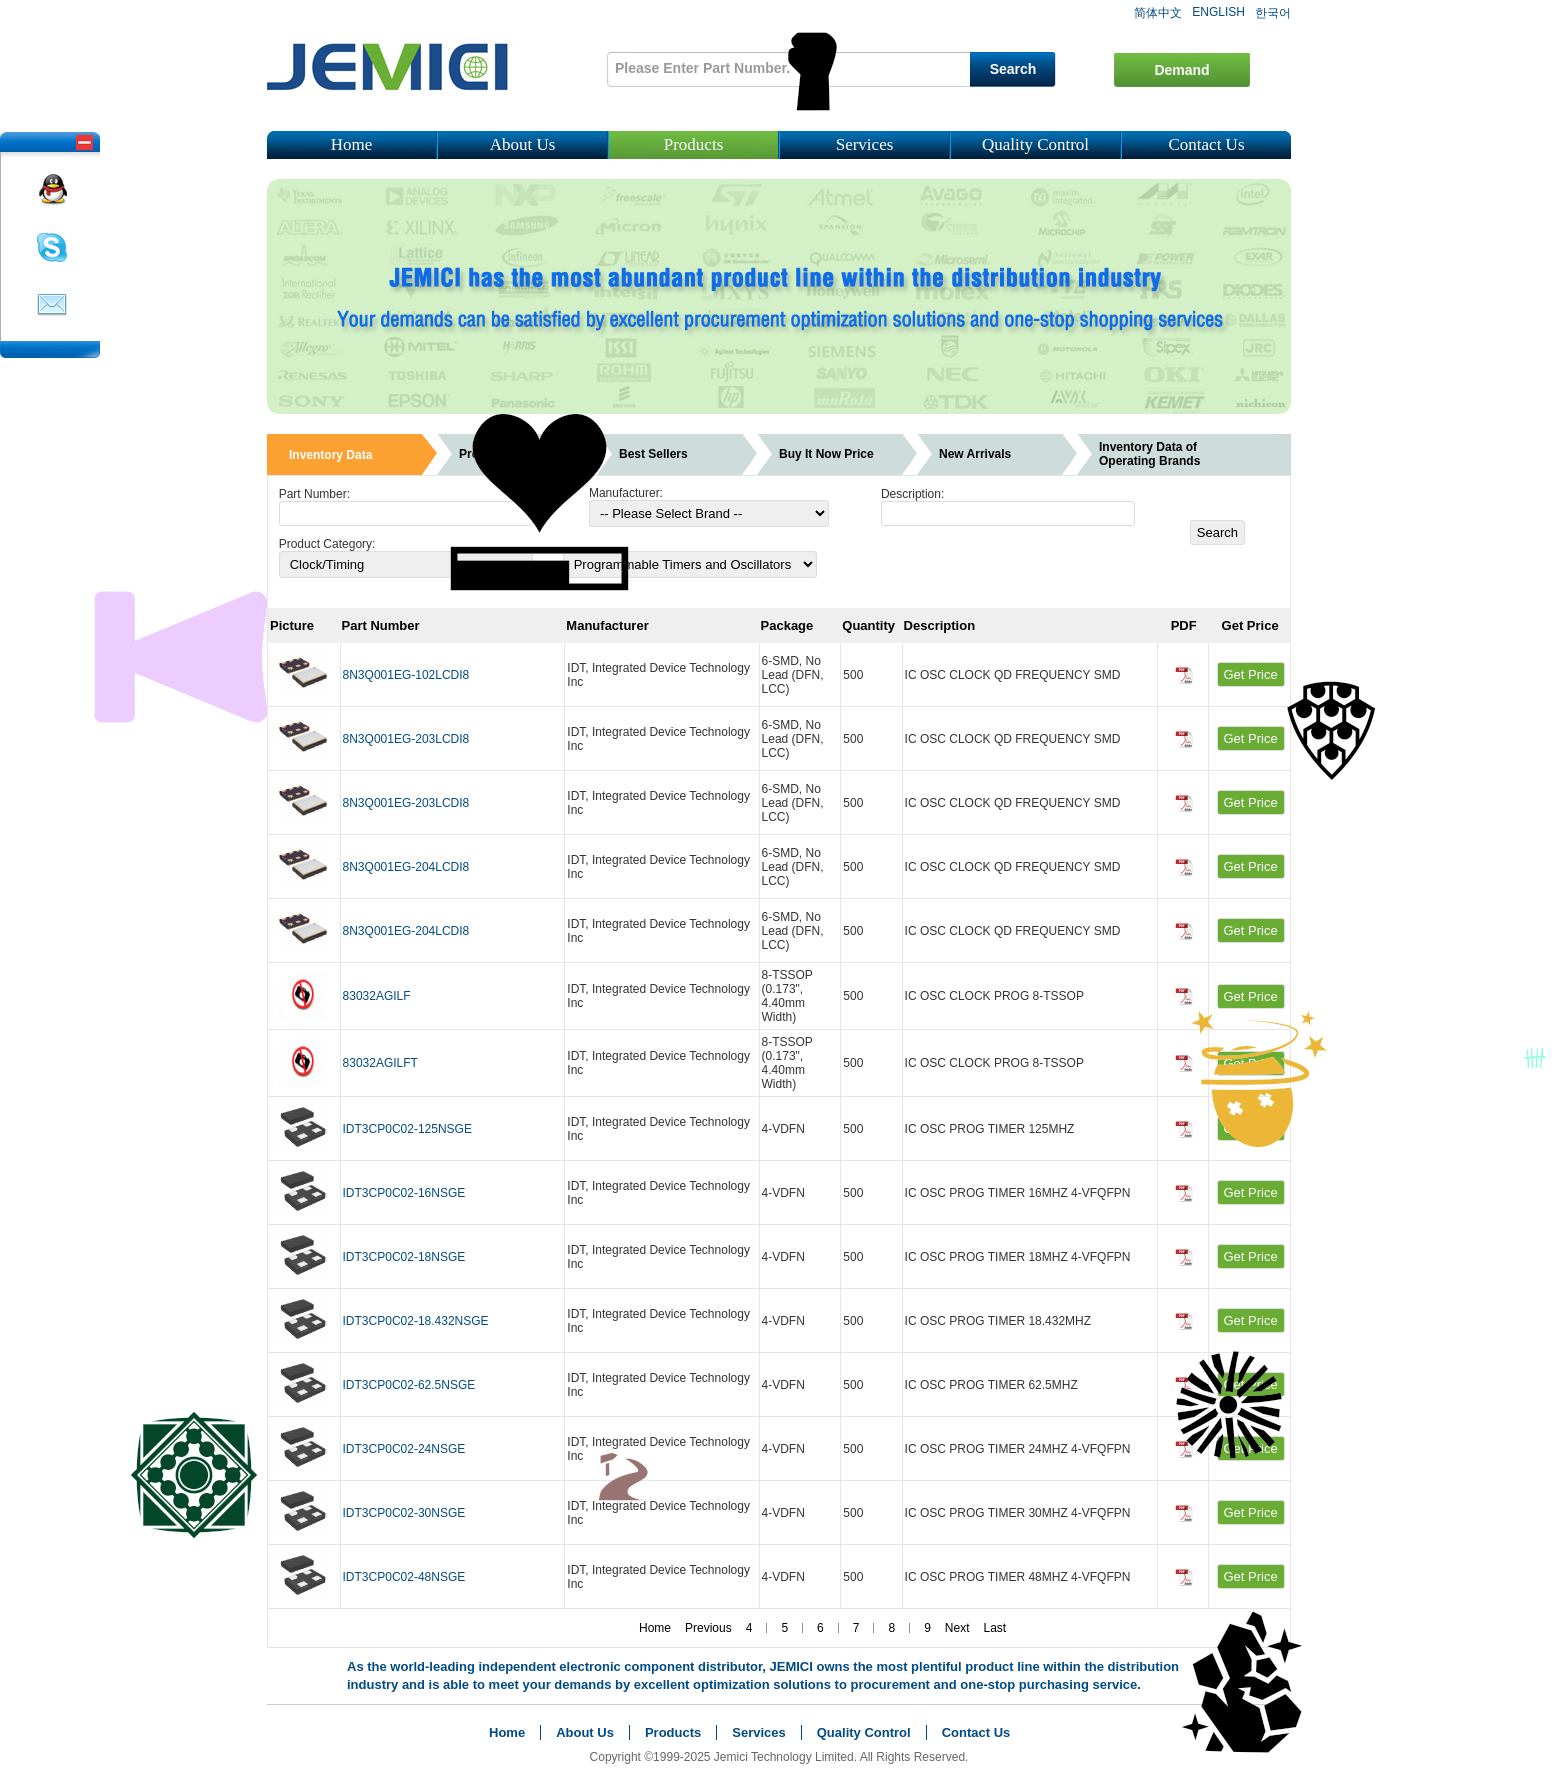 This screenshot has width=1558, height=1784. I want to click on view hiking or walking trail routes, so click(623, 1476).